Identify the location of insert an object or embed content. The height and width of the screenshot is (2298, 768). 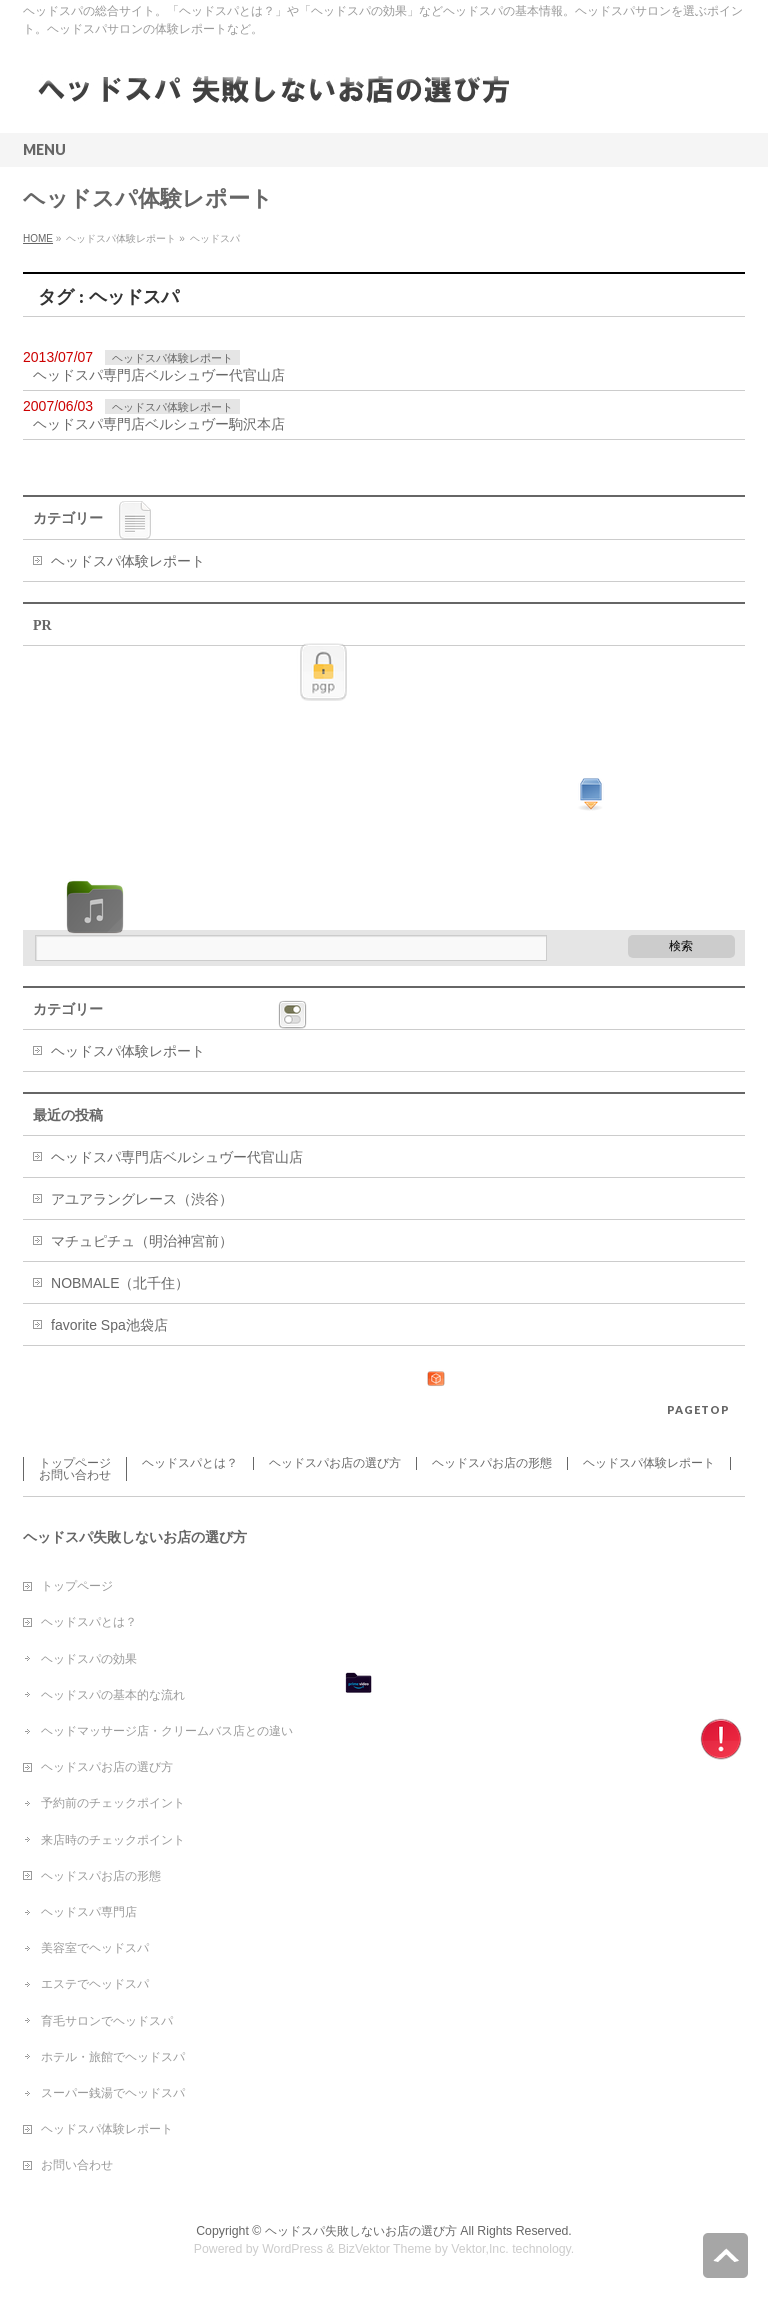
(591, 795).